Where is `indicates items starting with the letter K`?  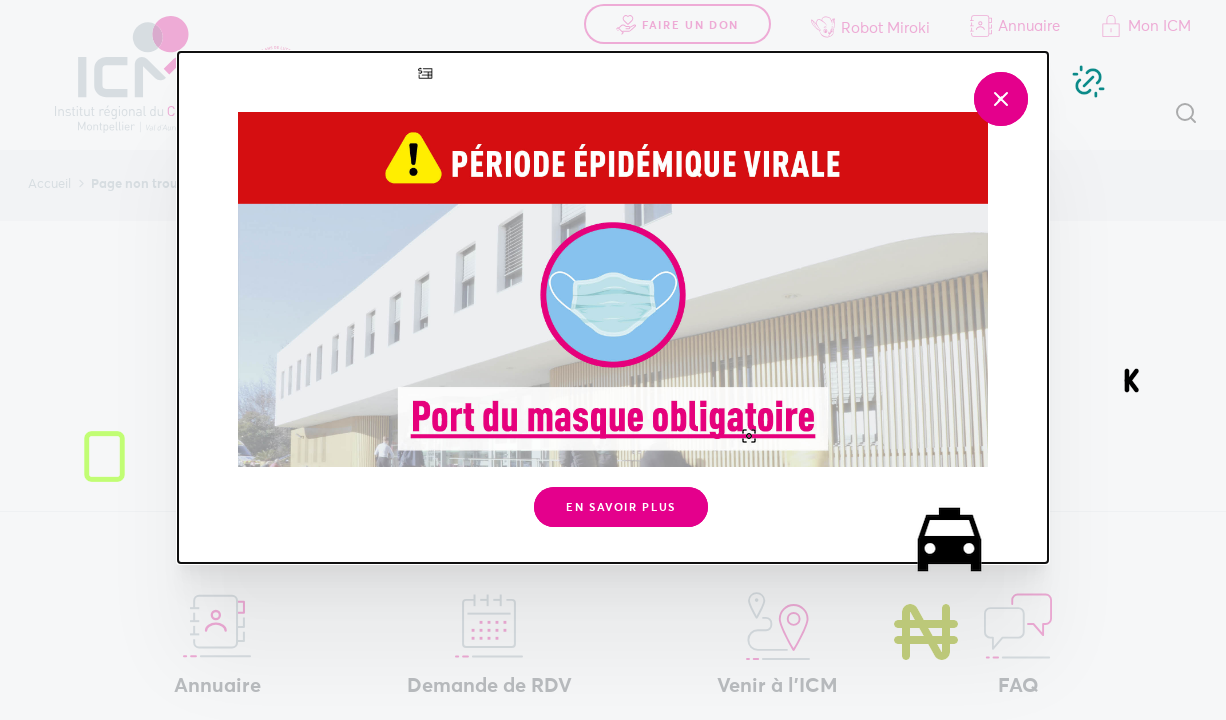
indicates items starting with the letter K is located at coordinates (1130, 380).